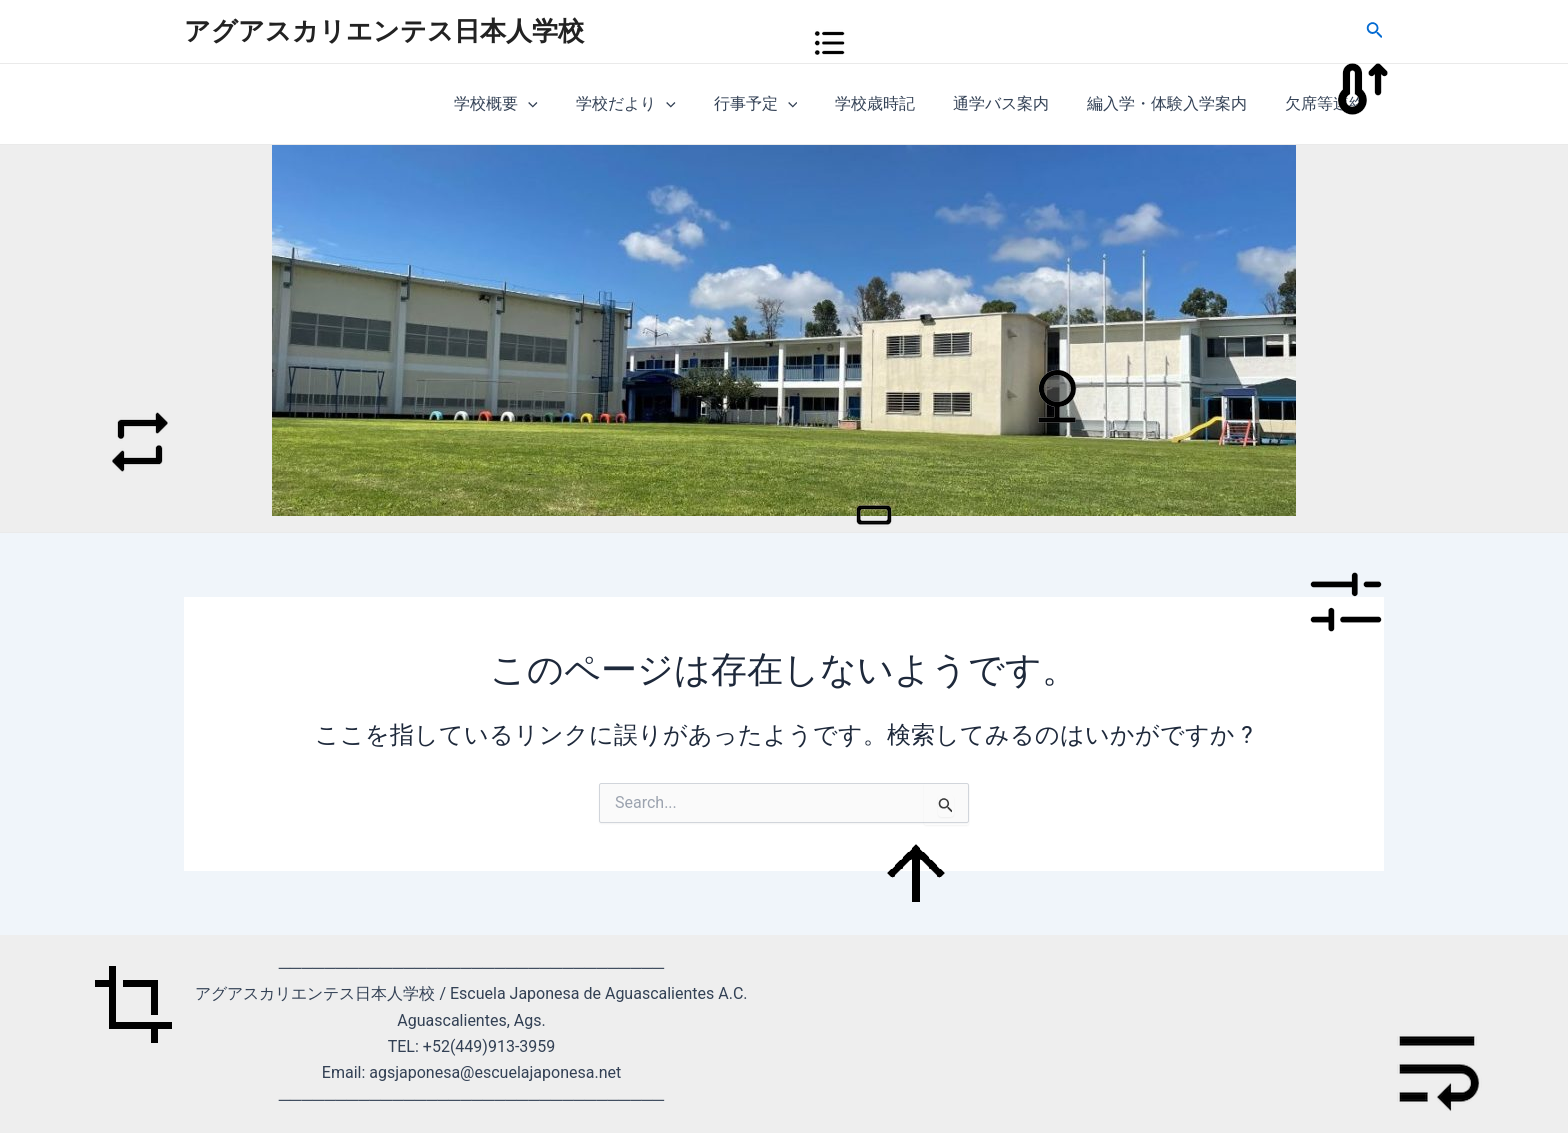  Describe the element at coordinates (1437, 1069) in the screenshot. I see `toggle text wrapping in a document` at that location.